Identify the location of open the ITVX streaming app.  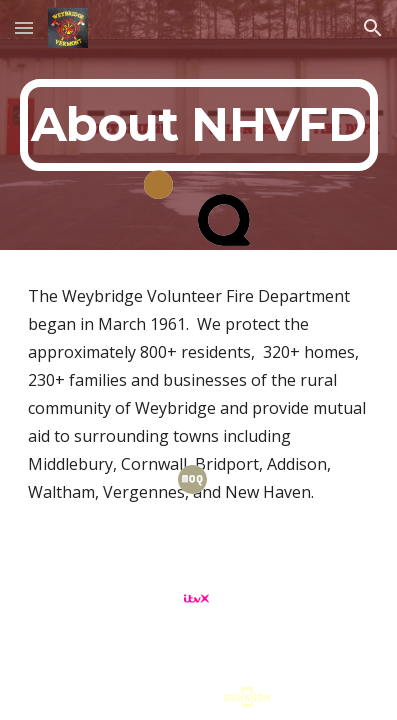
(196, 598).